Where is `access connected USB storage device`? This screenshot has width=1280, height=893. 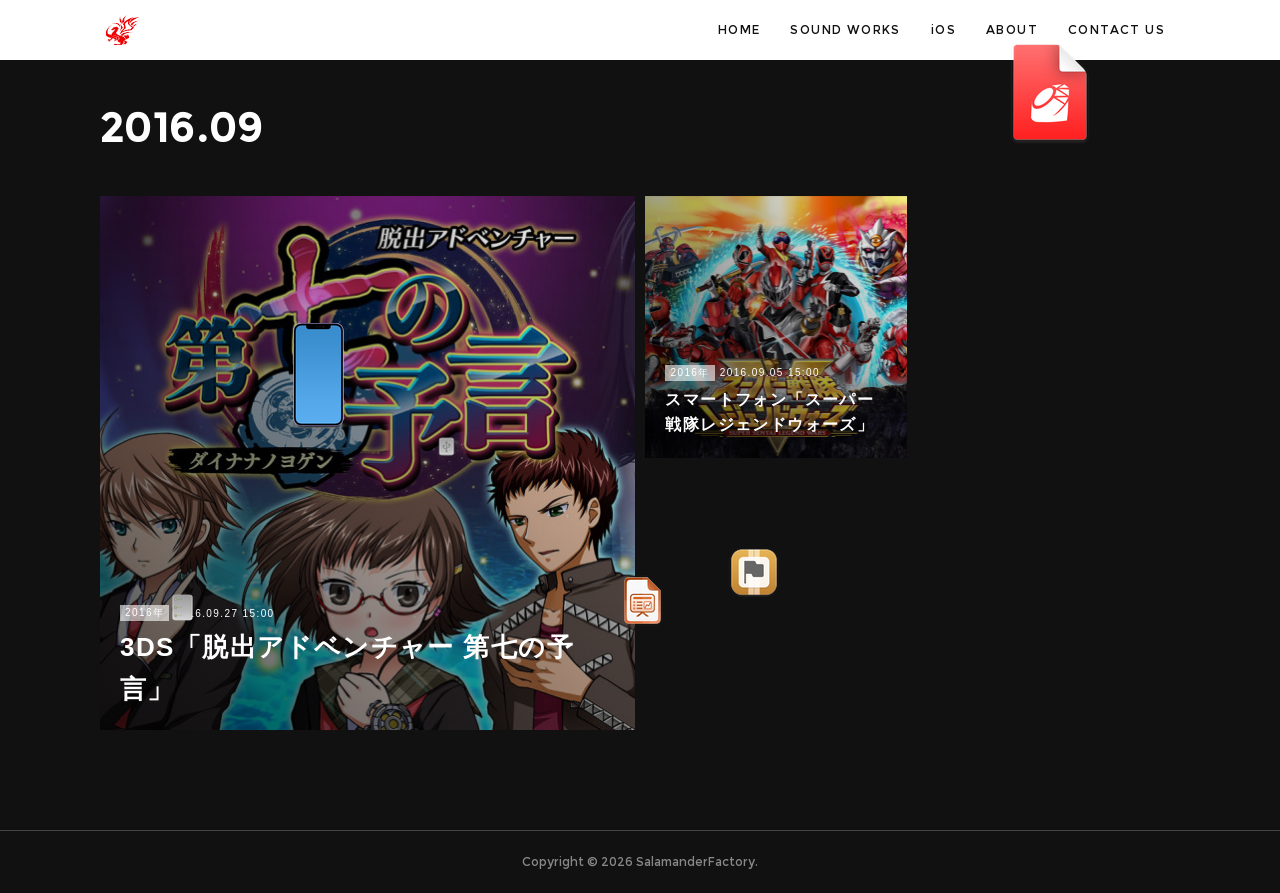 access connected USB storage device is located at coordinates (446, 446).